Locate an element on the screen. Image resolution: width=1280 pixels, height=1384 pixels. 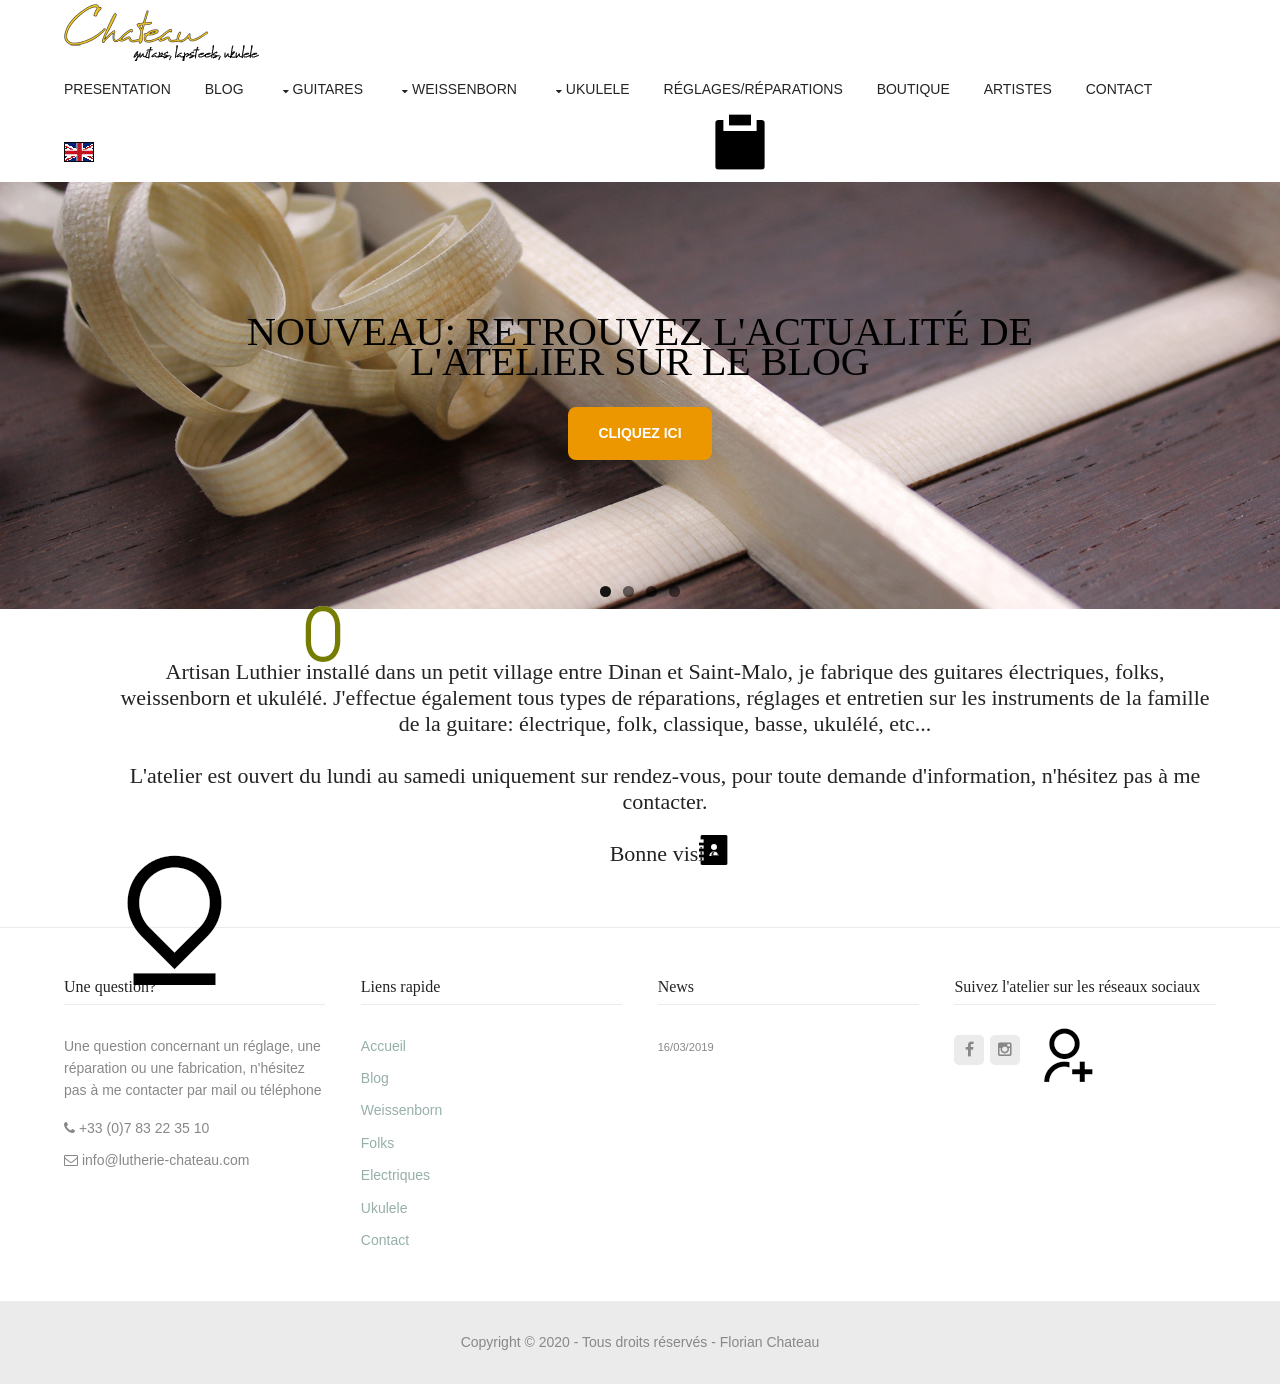
add a new user or contact is located at coordinates (1064, 1056).